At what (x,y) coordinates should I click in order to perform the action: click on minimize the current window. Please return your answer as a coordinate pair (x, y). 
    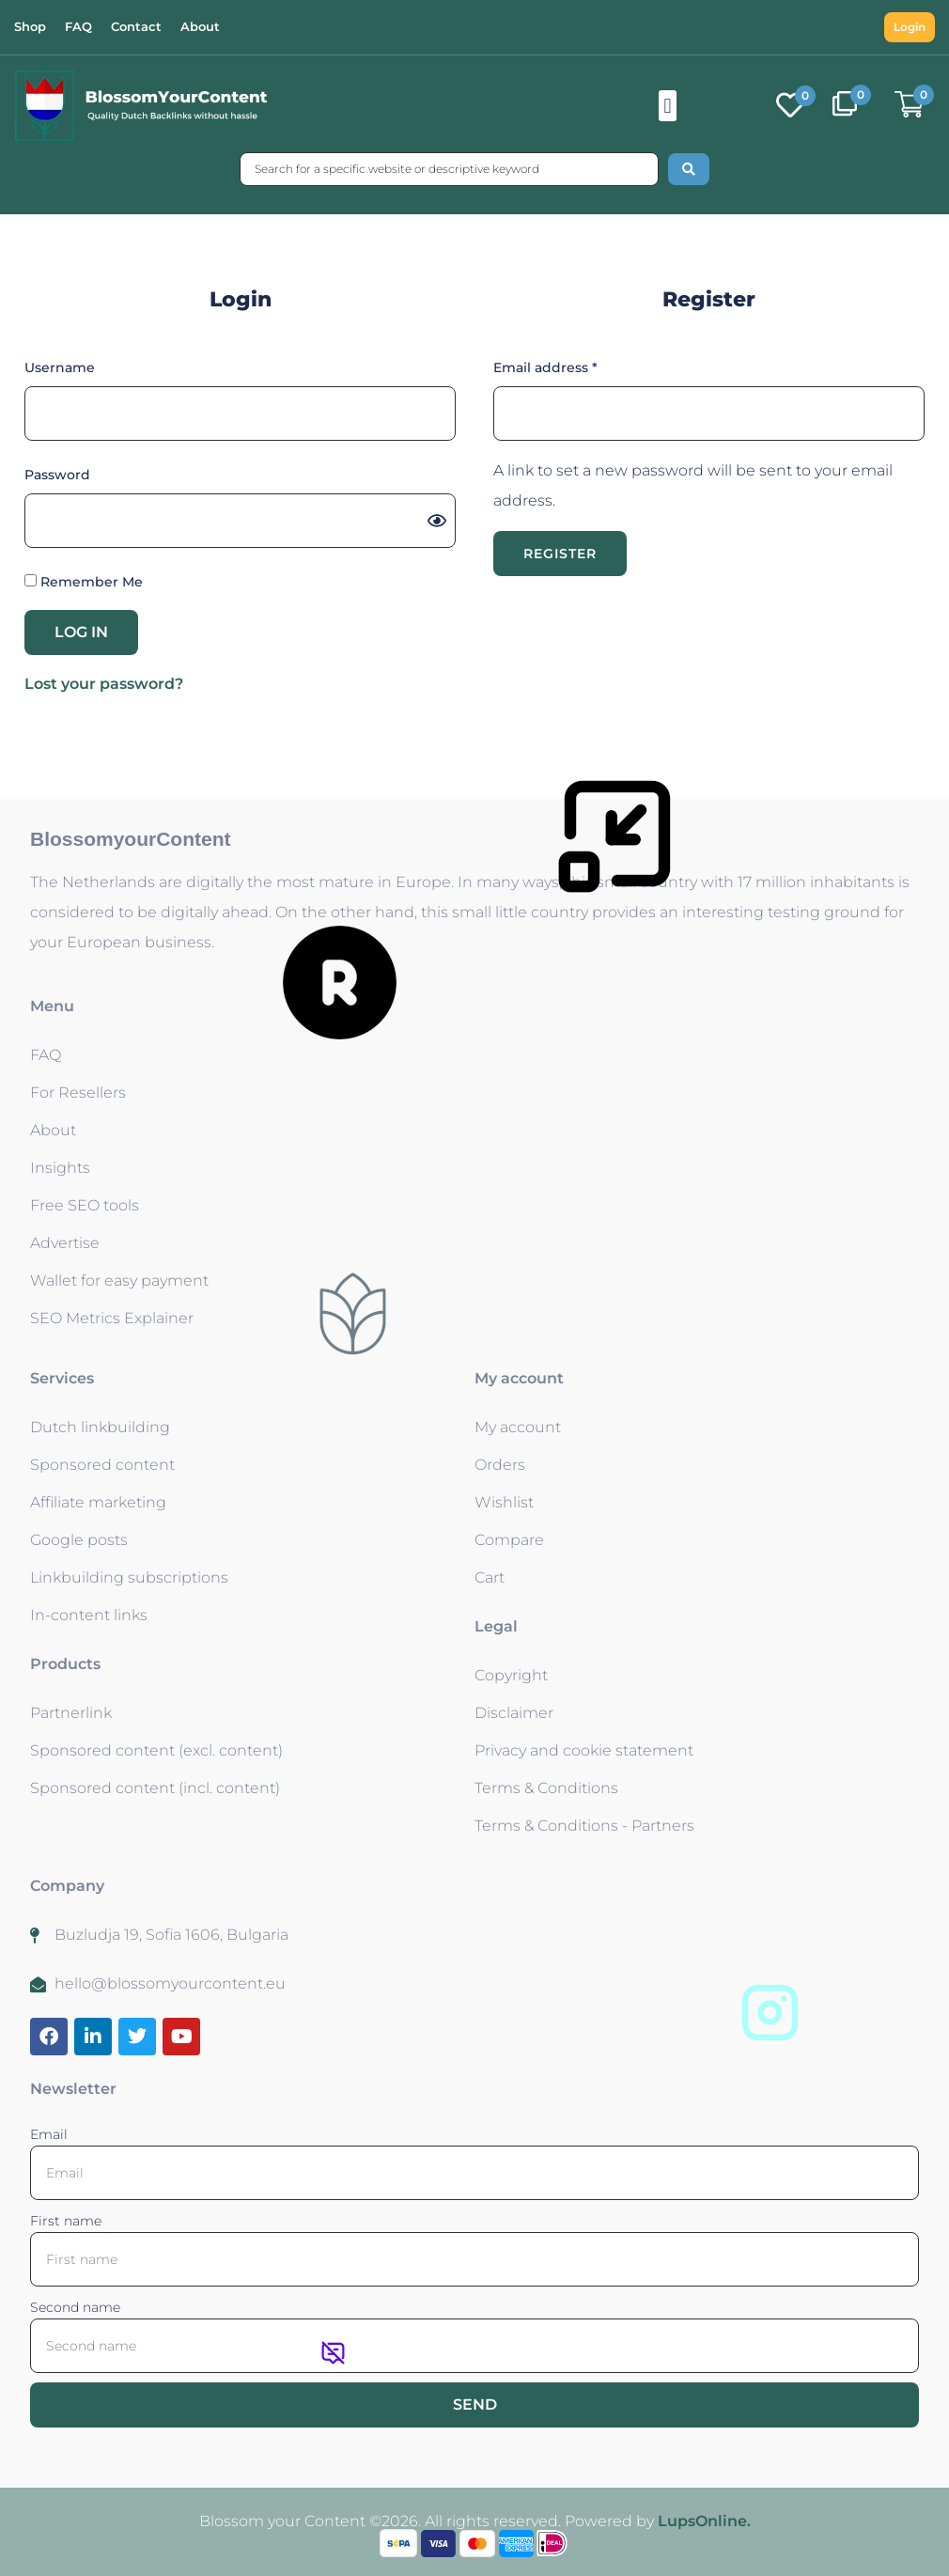
    Looking at the image, I should click on (617, 834).